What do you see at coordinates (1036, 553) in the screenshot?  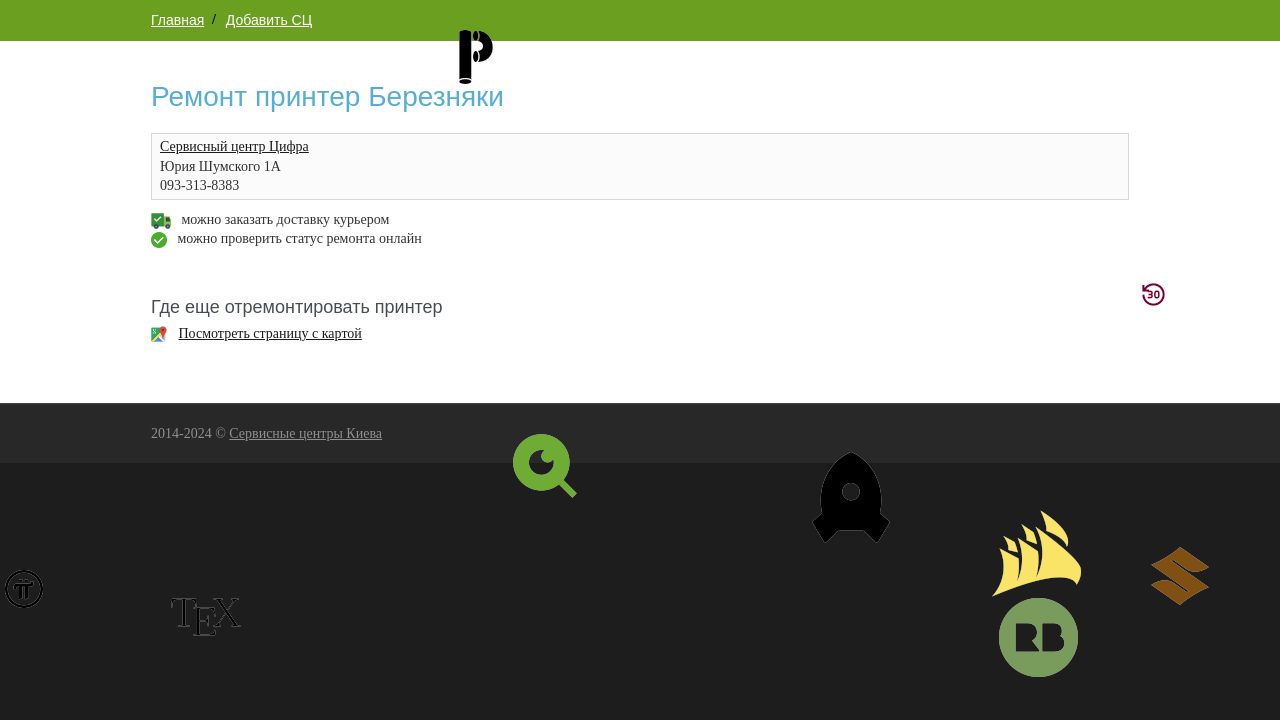 I see `corsair brand or product identifier` at bounding box center [1036, 553].